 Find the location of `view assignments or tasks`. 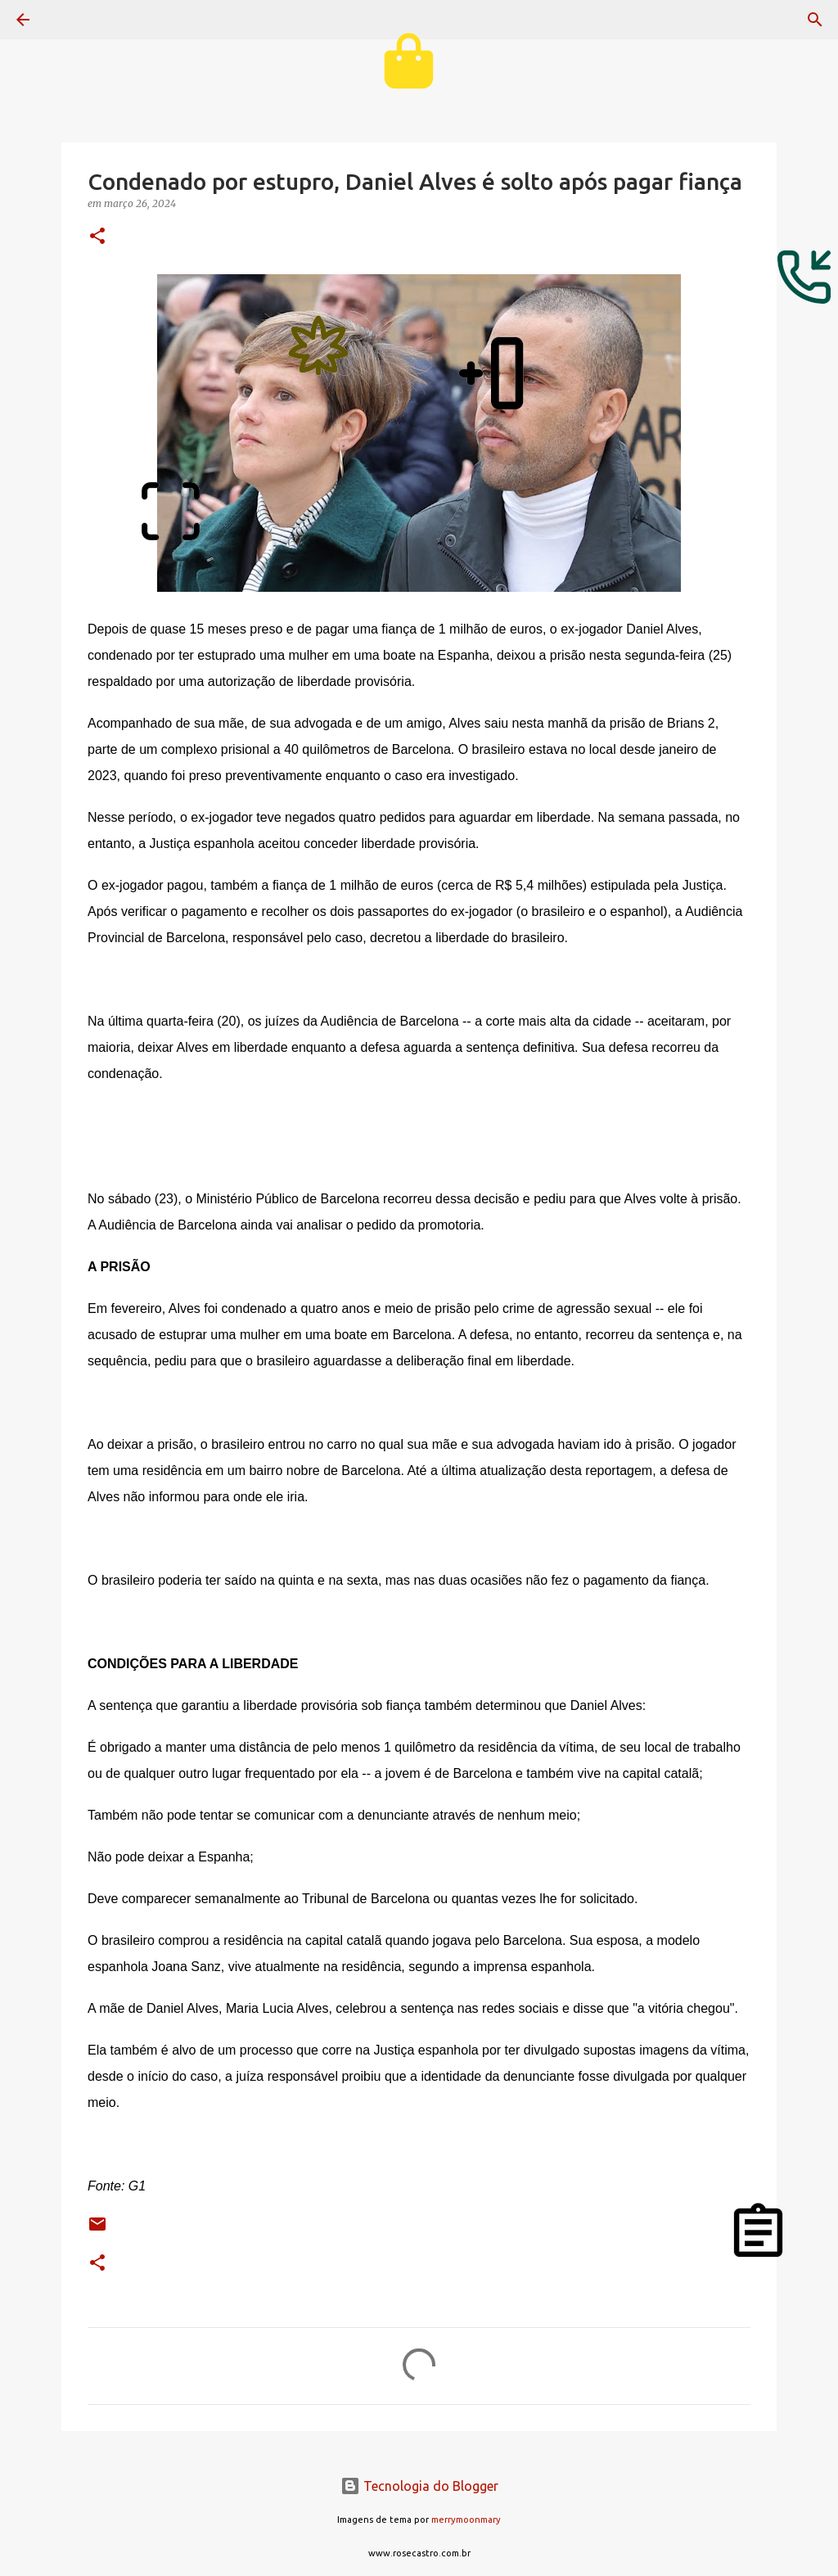

view assignments or tasks is located at coordinates (758, 2232).